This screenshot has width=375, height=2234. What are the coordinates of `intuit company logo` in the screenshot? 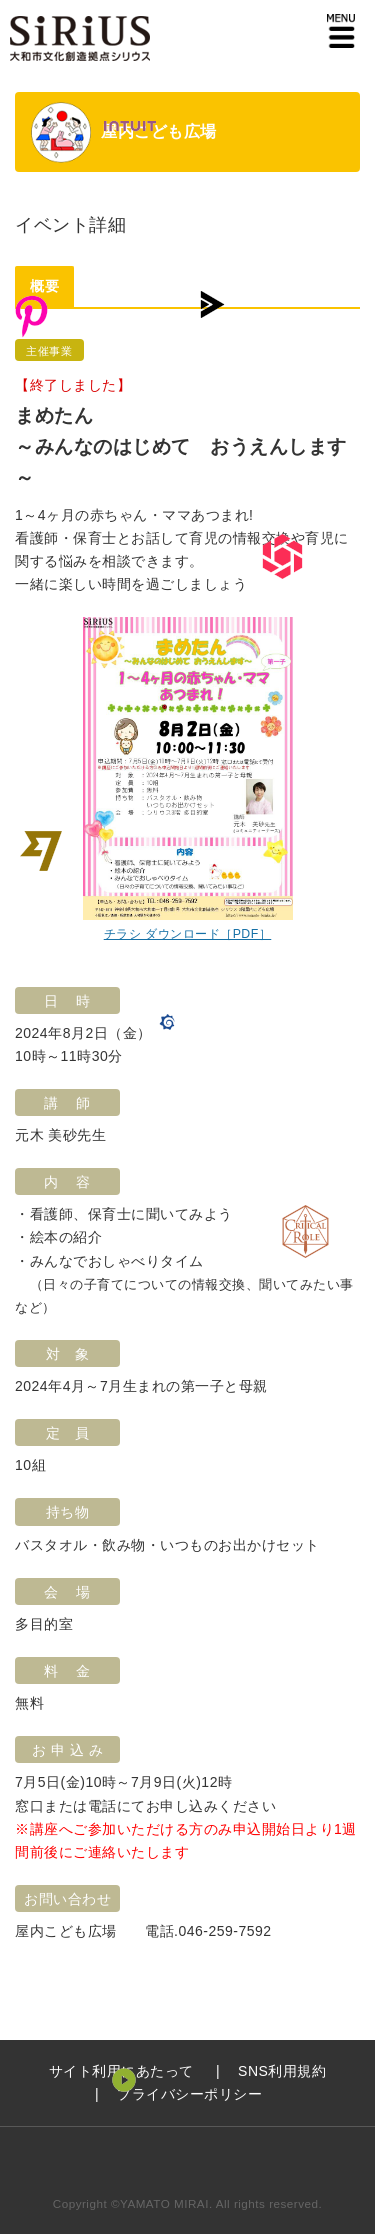 It's located at (130, 126).